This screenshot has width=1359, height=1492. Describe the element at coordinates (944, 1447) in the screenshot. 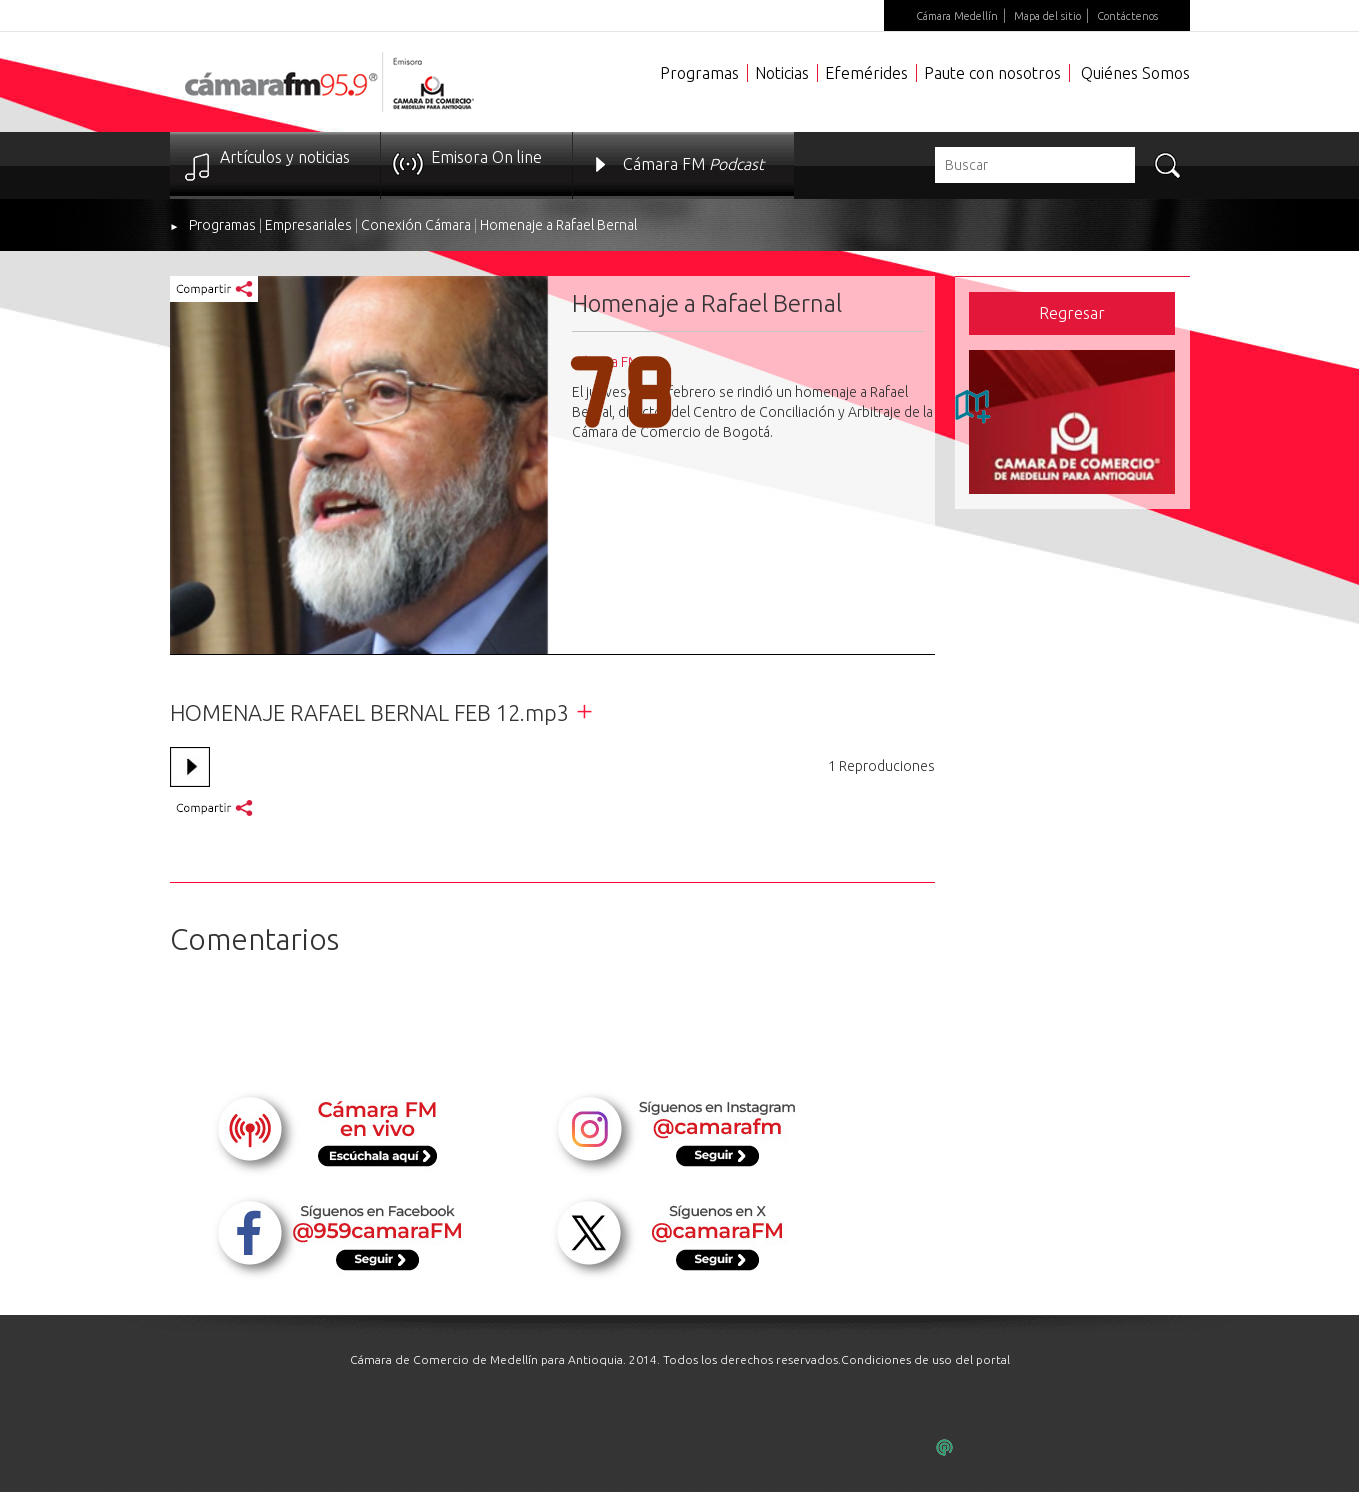

I see `access radar or scanning functionality` at that location.